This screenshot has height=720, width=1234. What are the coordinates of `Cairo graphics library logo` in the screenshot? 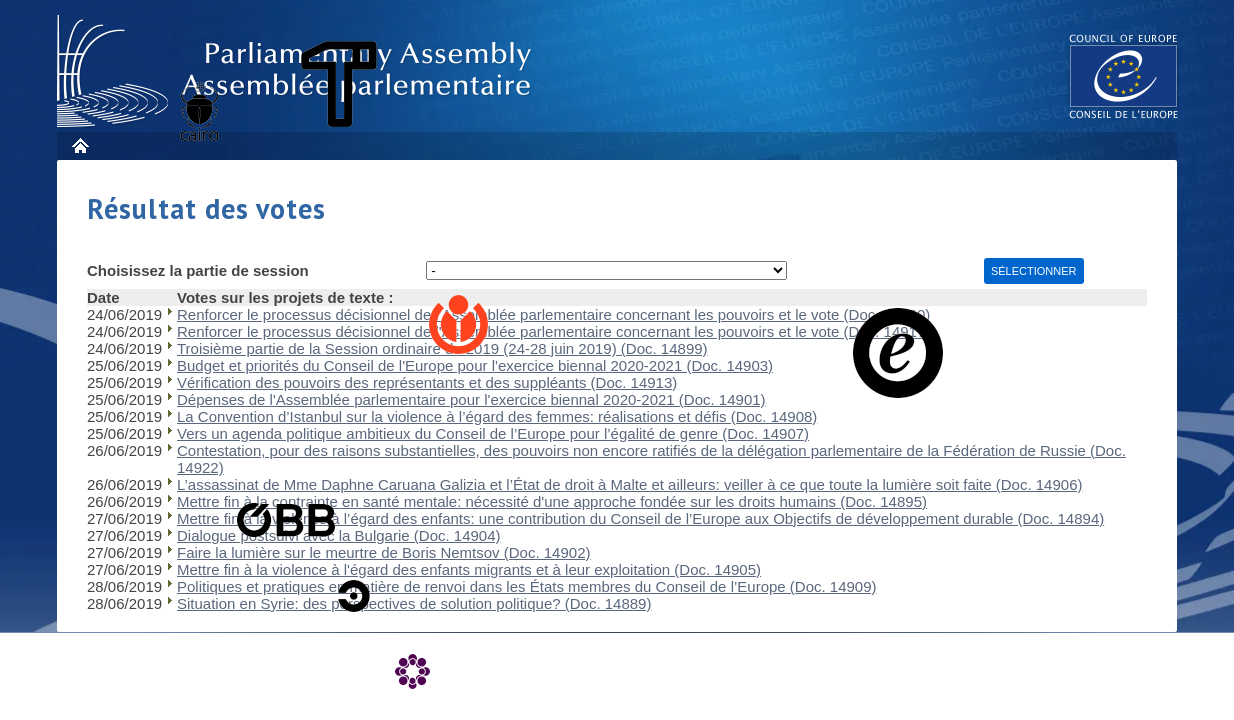 It's located at (199, 111).